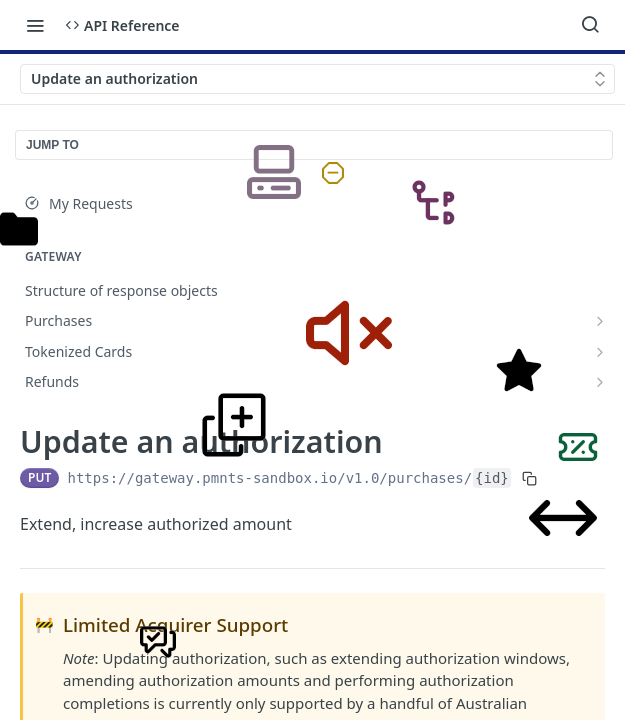  I want to click on mute audio or sound, so click(349, 333).